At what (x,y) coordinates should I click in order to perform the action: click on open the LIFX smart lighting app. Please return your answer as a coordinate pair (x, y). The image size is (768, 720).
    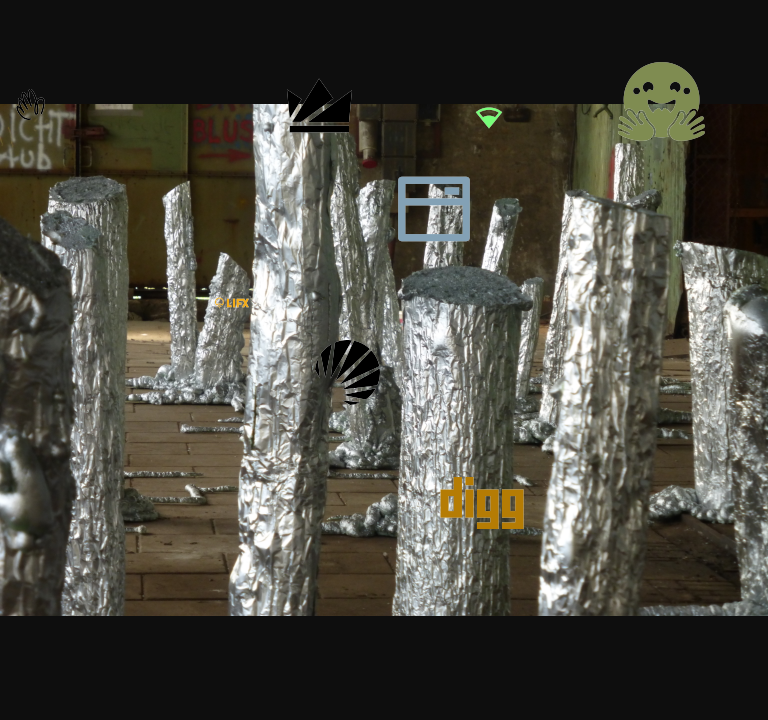
    Looking at the image, I should click on (232, 303).